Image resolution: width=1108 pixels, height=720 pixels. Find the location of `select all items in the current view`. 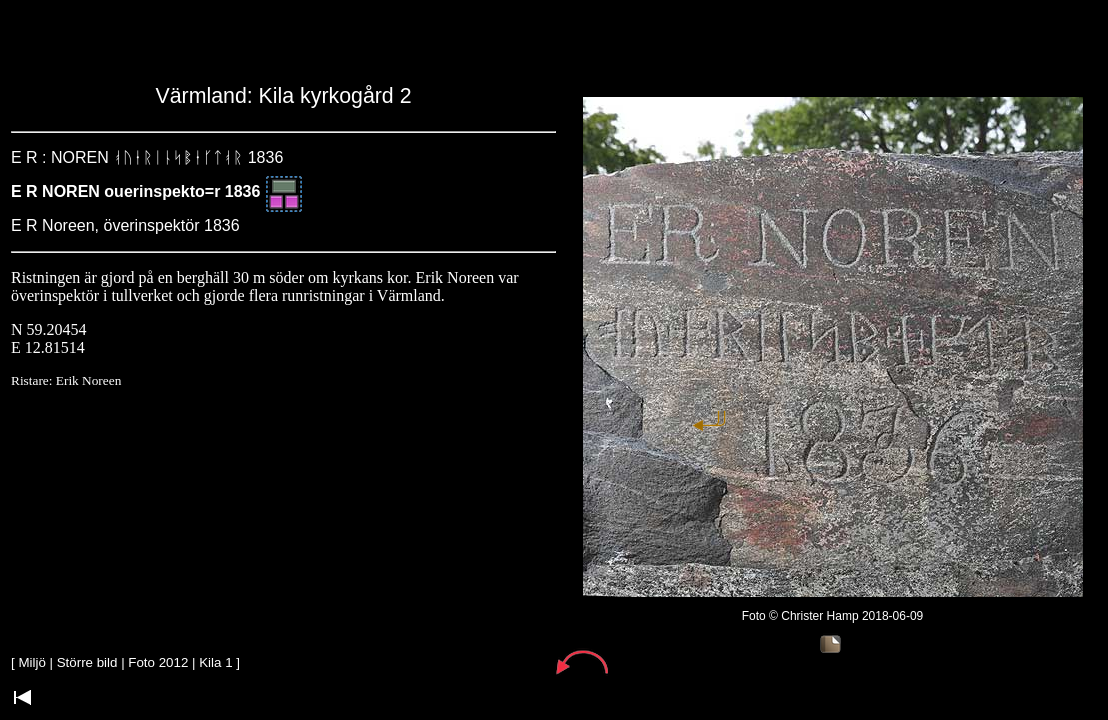

select all items in the current view is located at coordinates (284, 194).